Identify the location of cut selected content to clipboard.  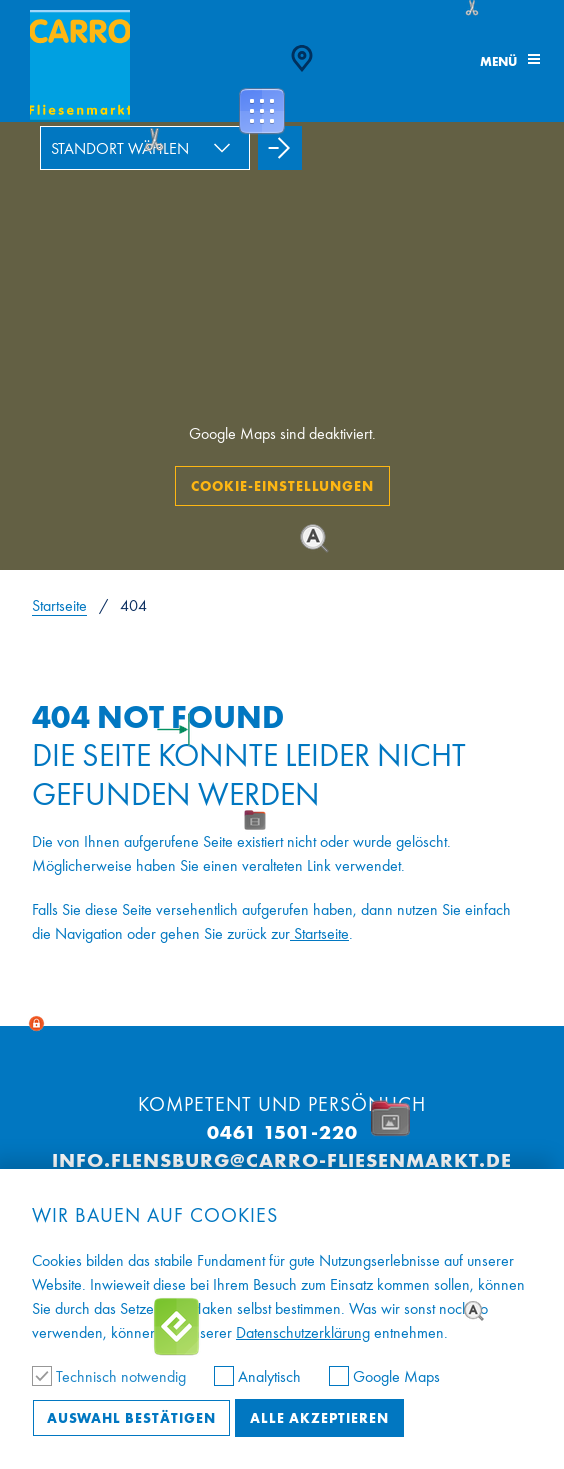
(154, 139).